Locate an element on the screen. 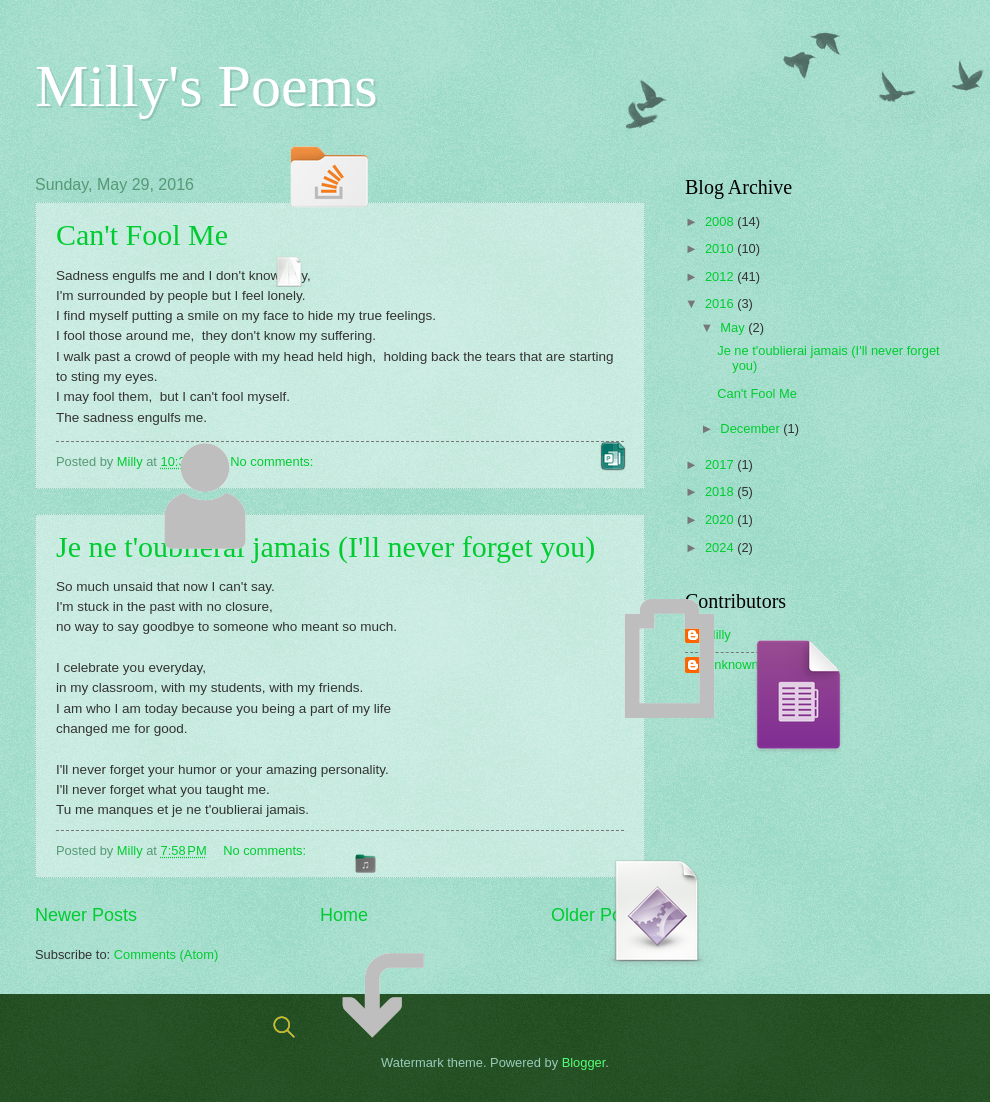  indicates battery is empty or critically low is located at coordinates (669, 658).